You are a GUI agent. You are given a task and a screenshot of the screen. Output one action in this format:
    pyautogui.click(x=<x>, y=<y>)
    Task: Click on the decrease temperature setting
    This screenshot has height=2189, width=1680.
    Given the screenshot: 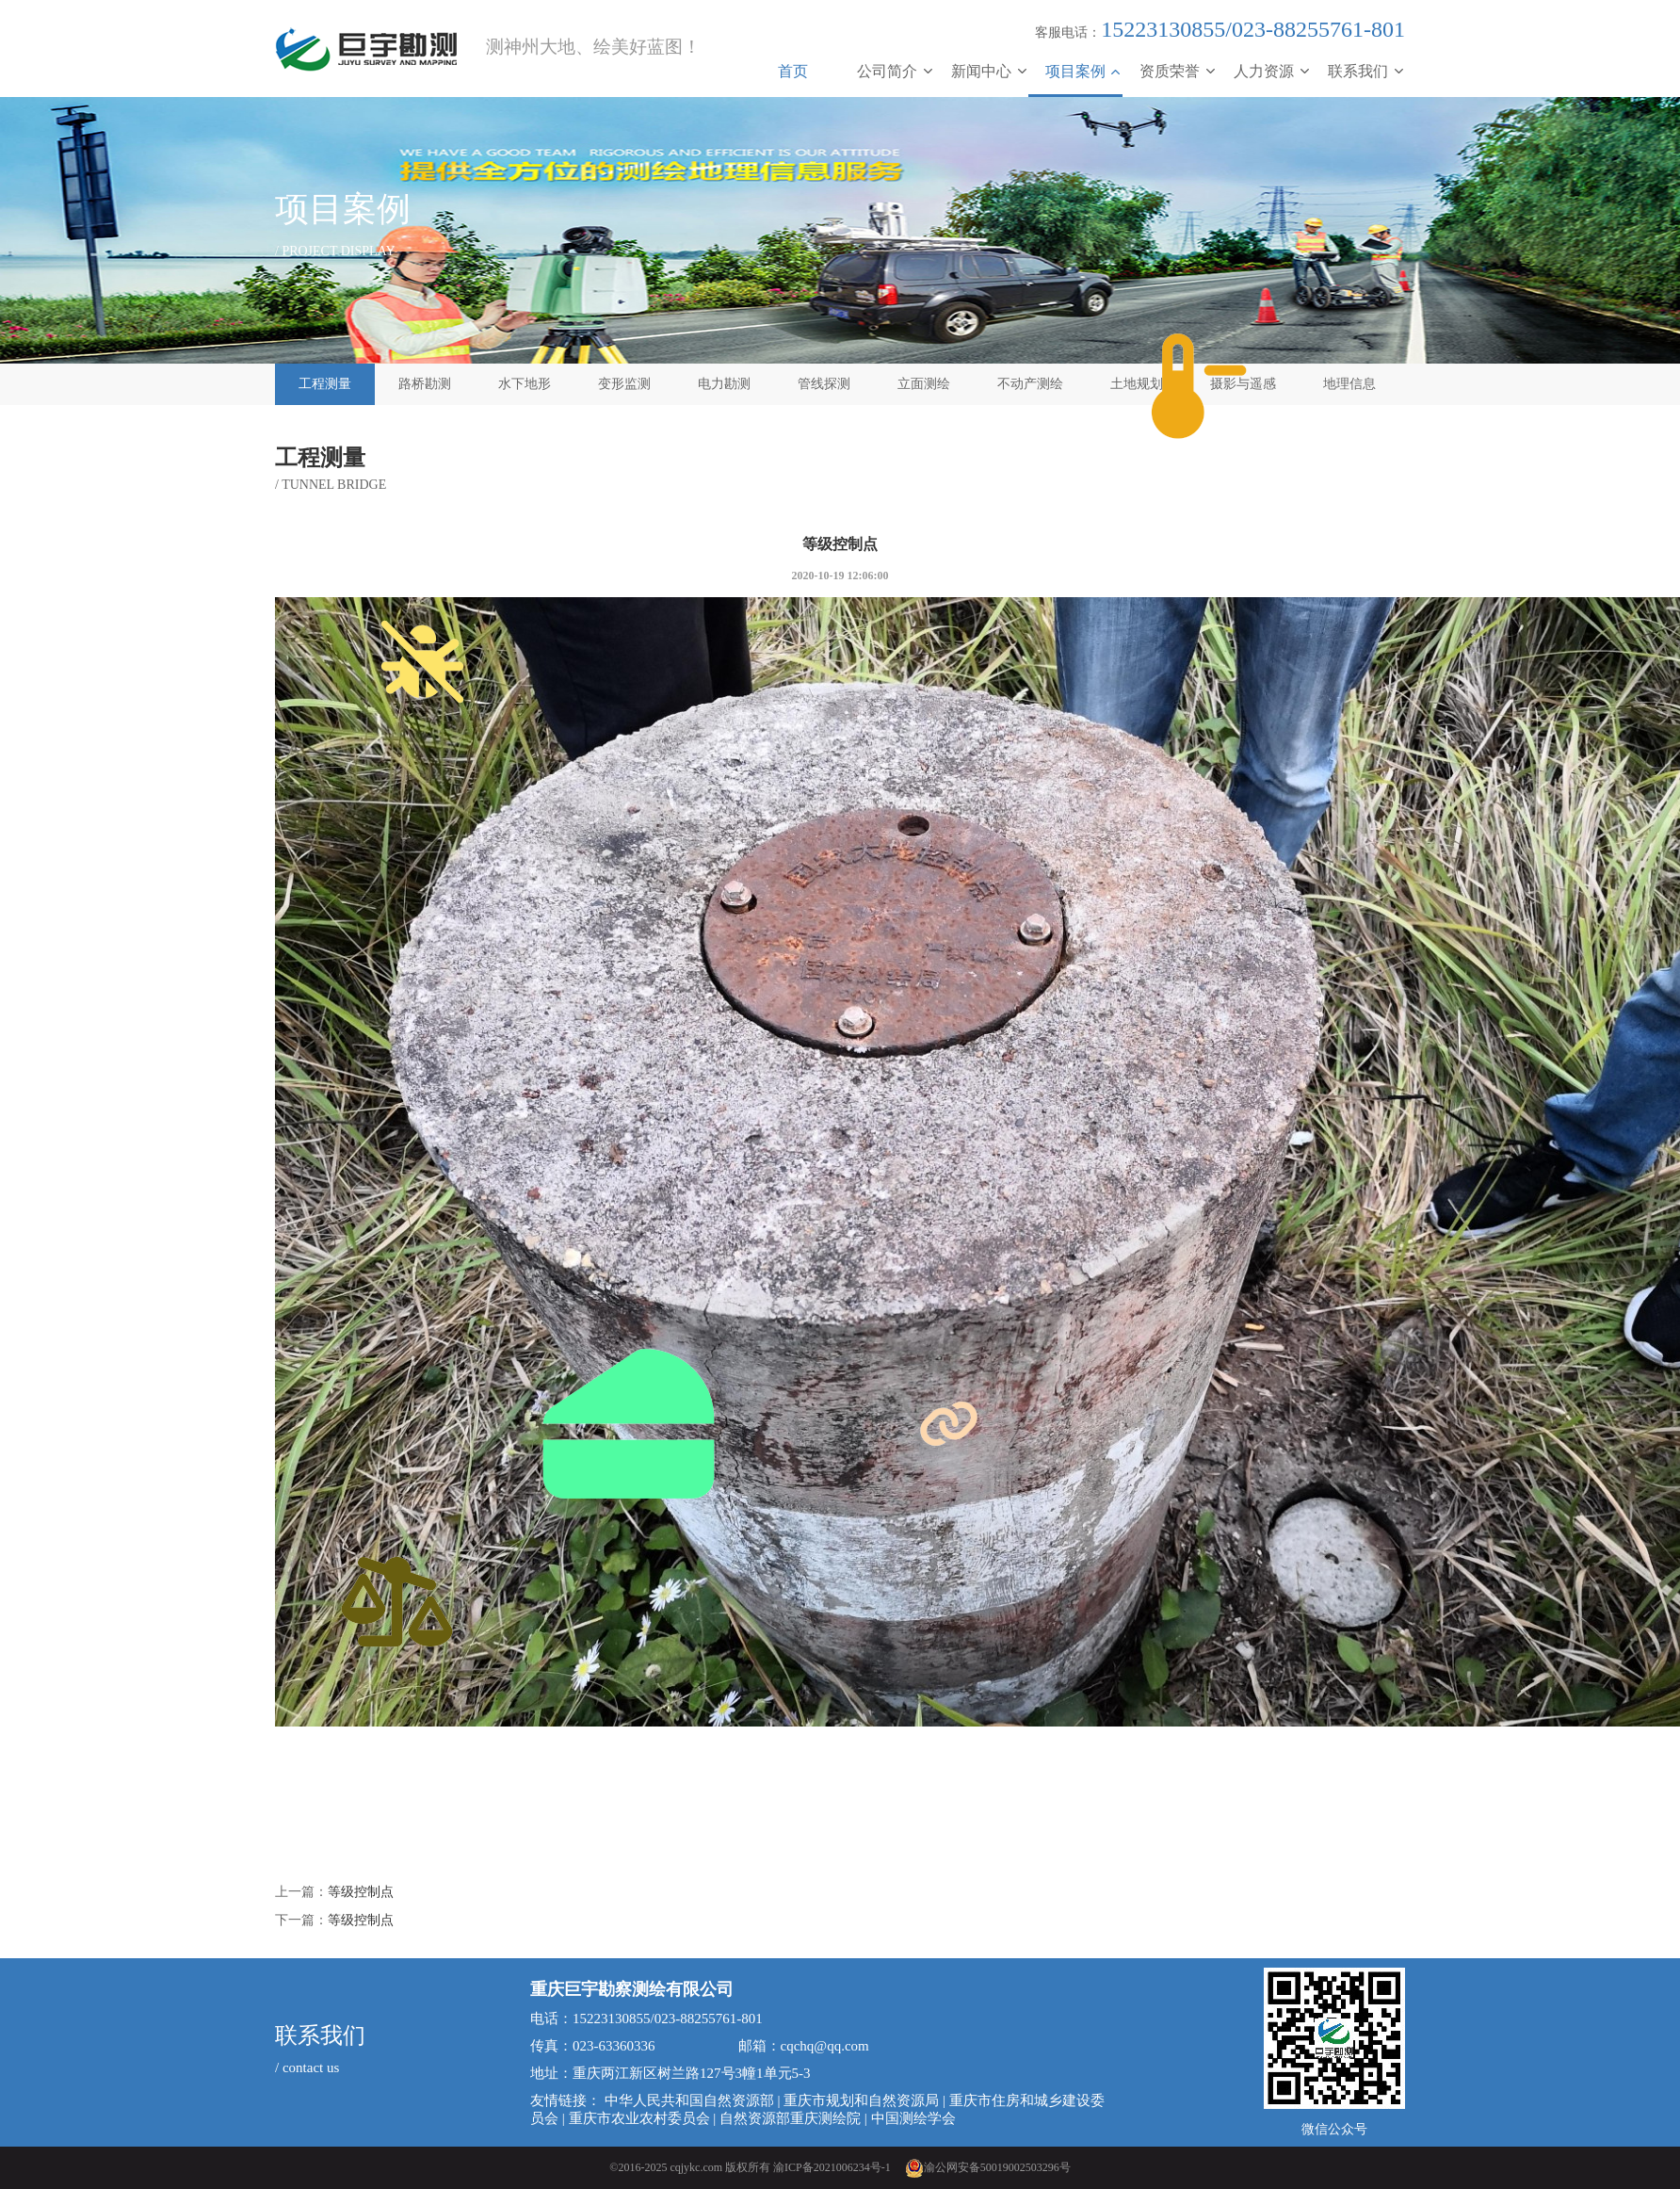 What is the action you would take?
    pyautogui.click(x=1188, y=386)
    